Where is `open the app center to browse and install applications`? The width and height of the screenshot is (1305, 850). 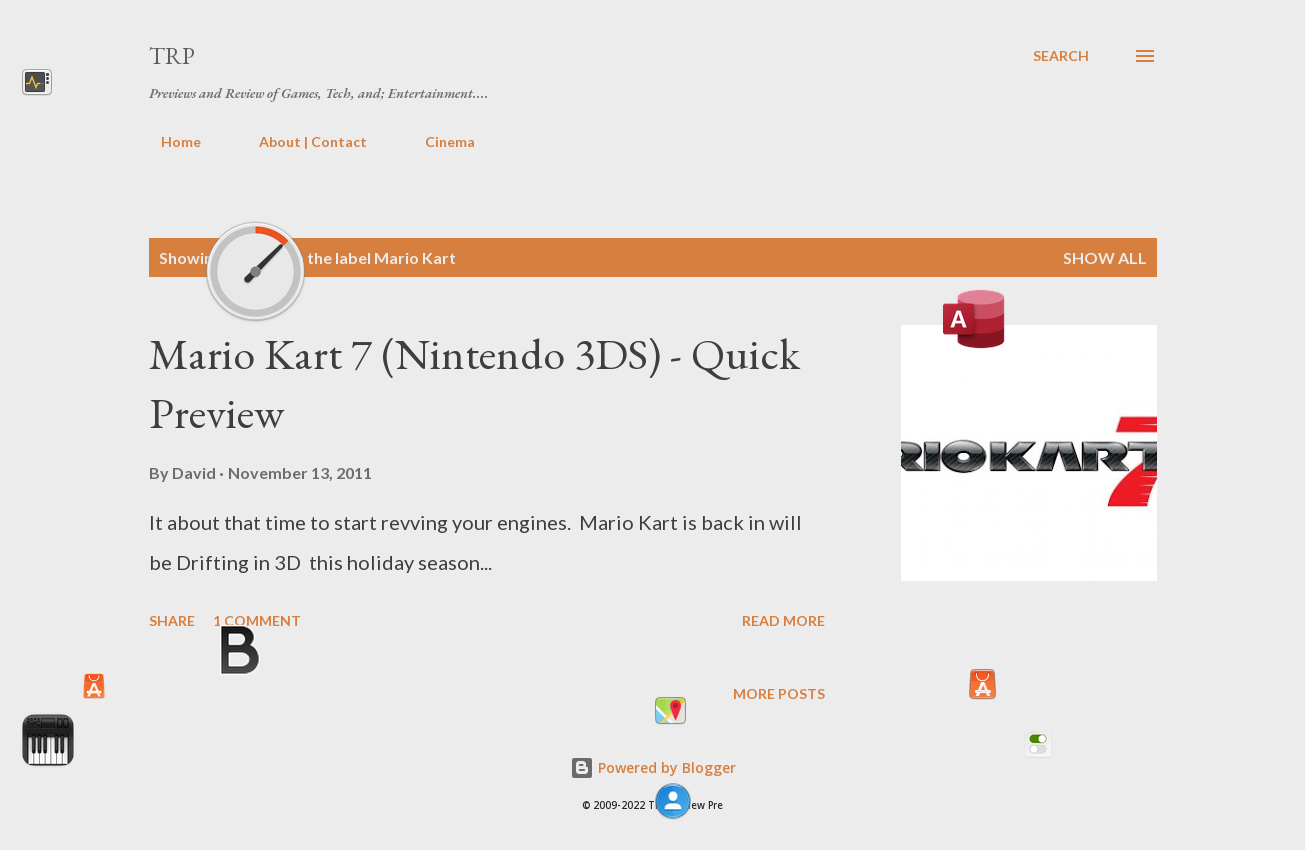 open the app center to browse and install applications is located at coordinates (983, 684).